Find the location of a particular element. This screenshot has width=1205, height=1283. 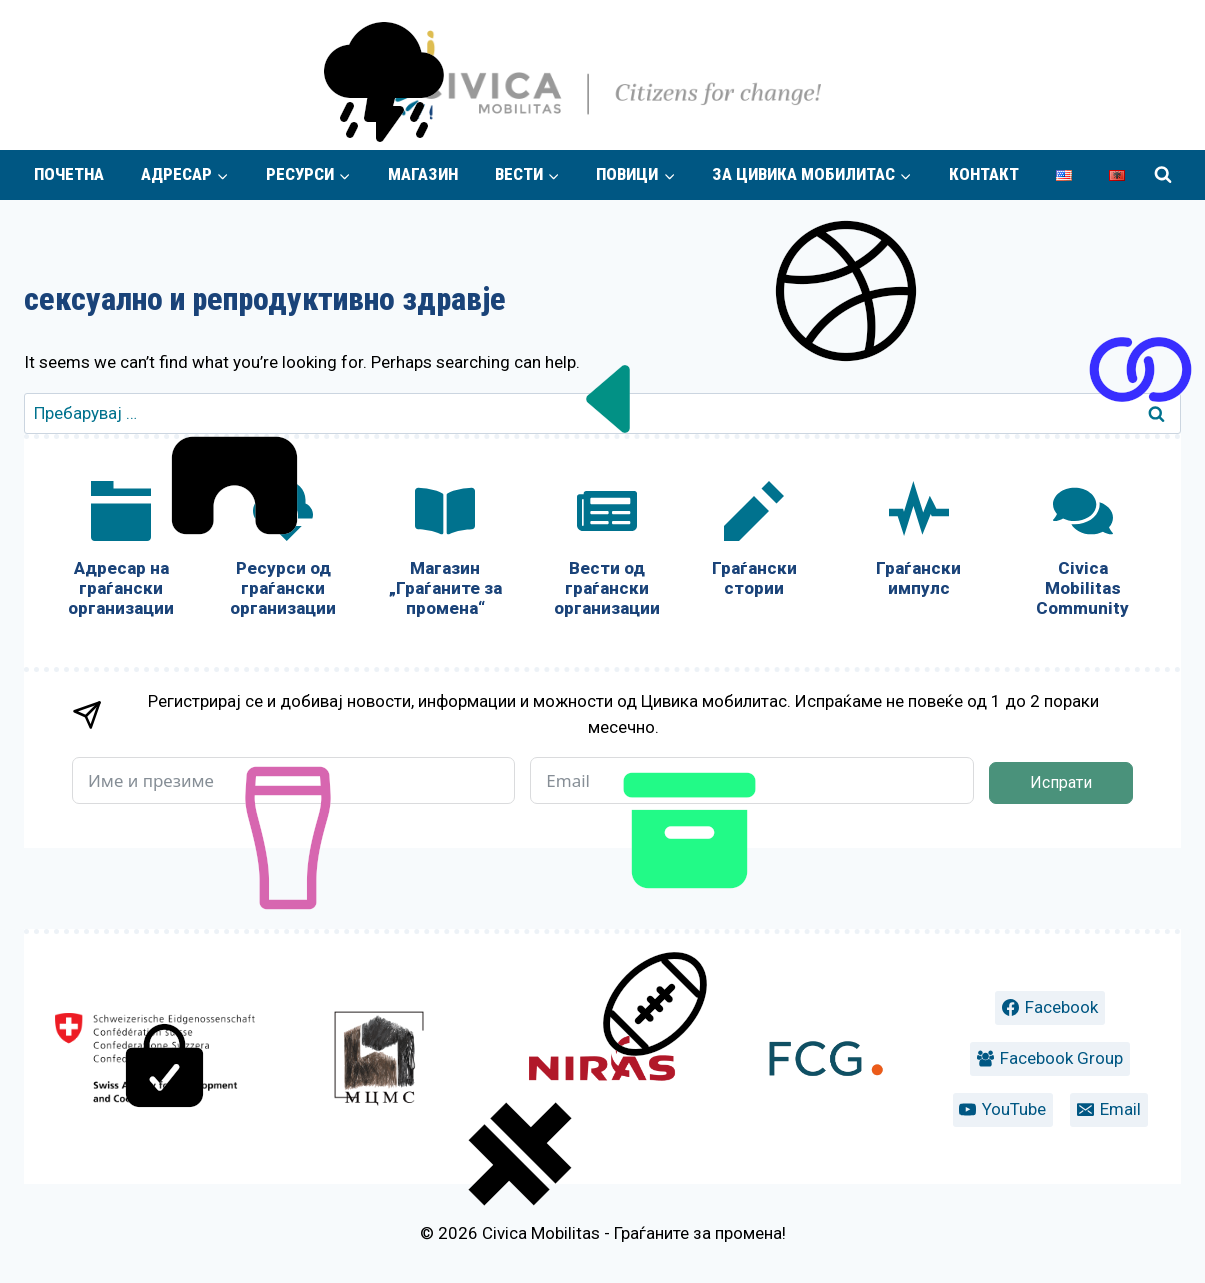

archive this item is located at coordinates (689, 830).